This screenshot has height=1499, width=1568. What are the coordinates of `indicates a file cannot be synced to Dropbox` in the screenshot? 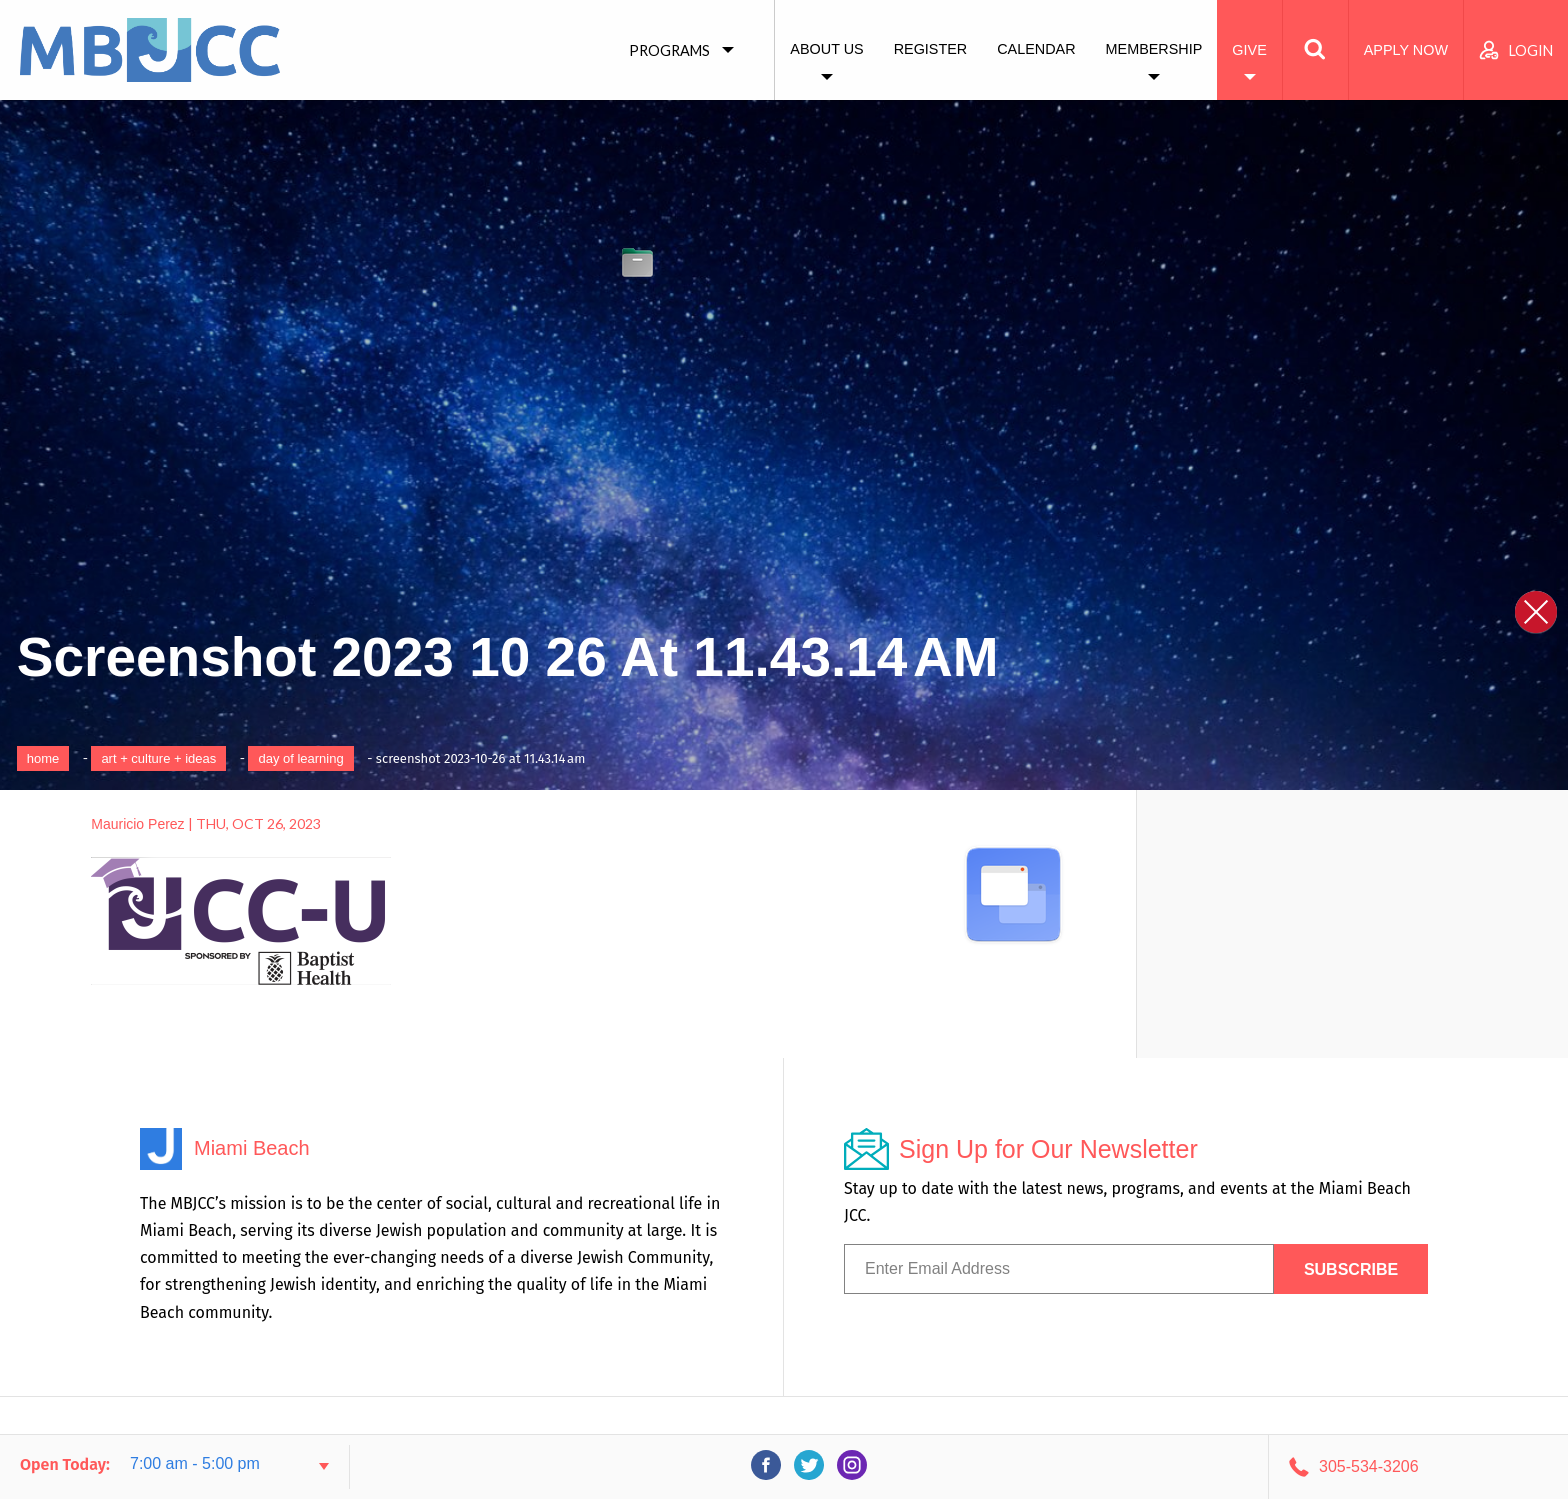 It's located at (1536, 612).